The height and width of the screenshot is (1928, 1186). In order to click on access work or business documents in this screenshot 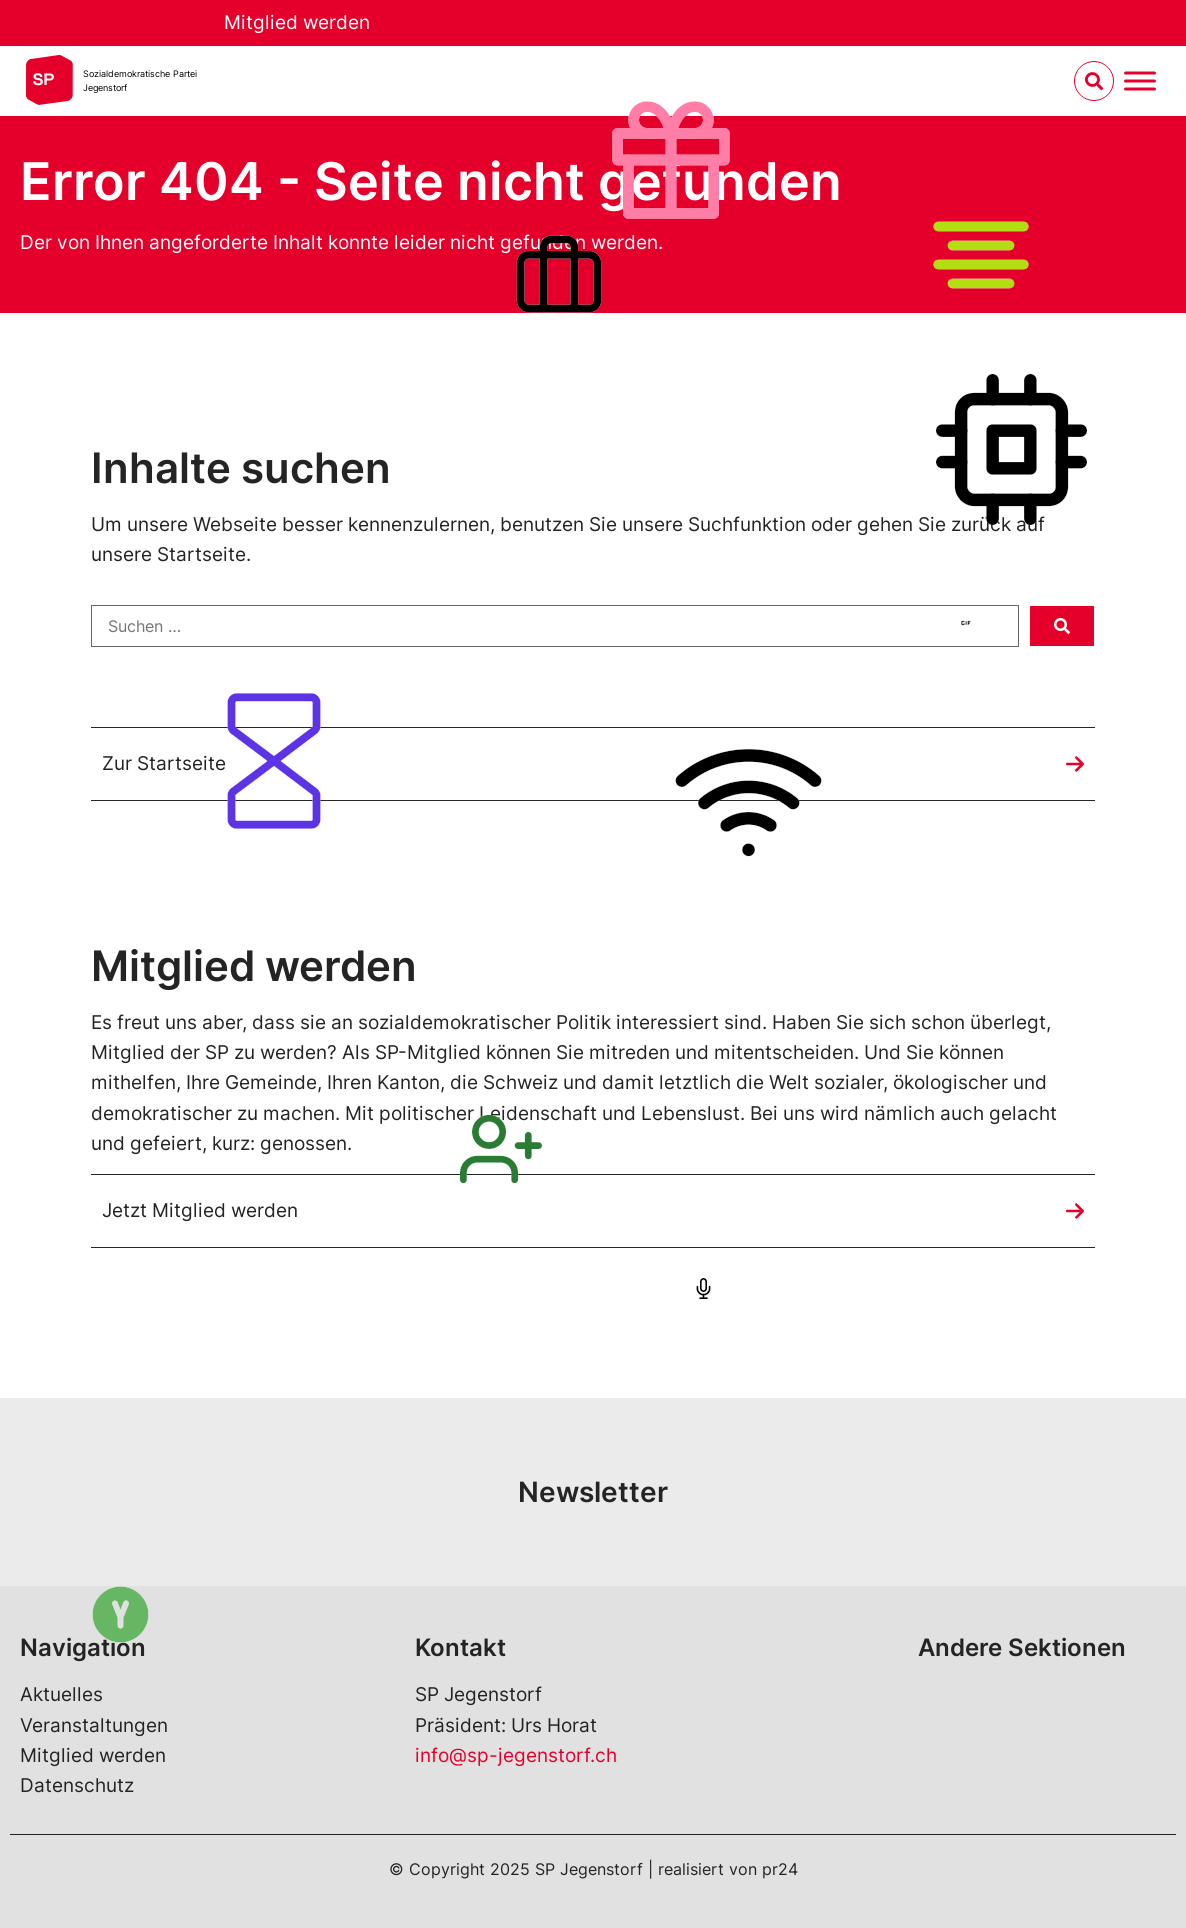, I will do `click(559, 274)`.